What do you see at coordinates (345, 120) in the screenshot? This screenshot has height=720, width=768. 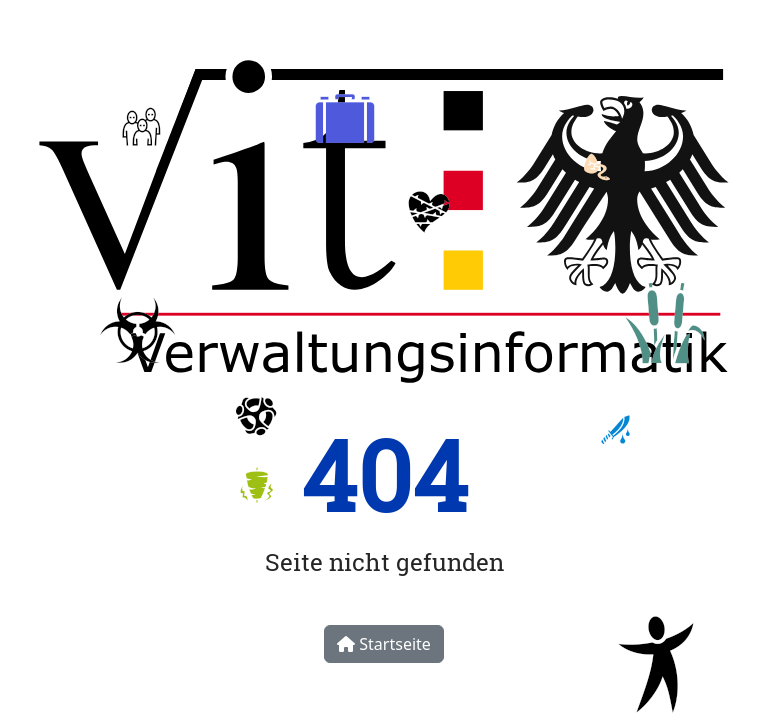 I see `access travel or trip planning features` at bounding box center [345, 120].